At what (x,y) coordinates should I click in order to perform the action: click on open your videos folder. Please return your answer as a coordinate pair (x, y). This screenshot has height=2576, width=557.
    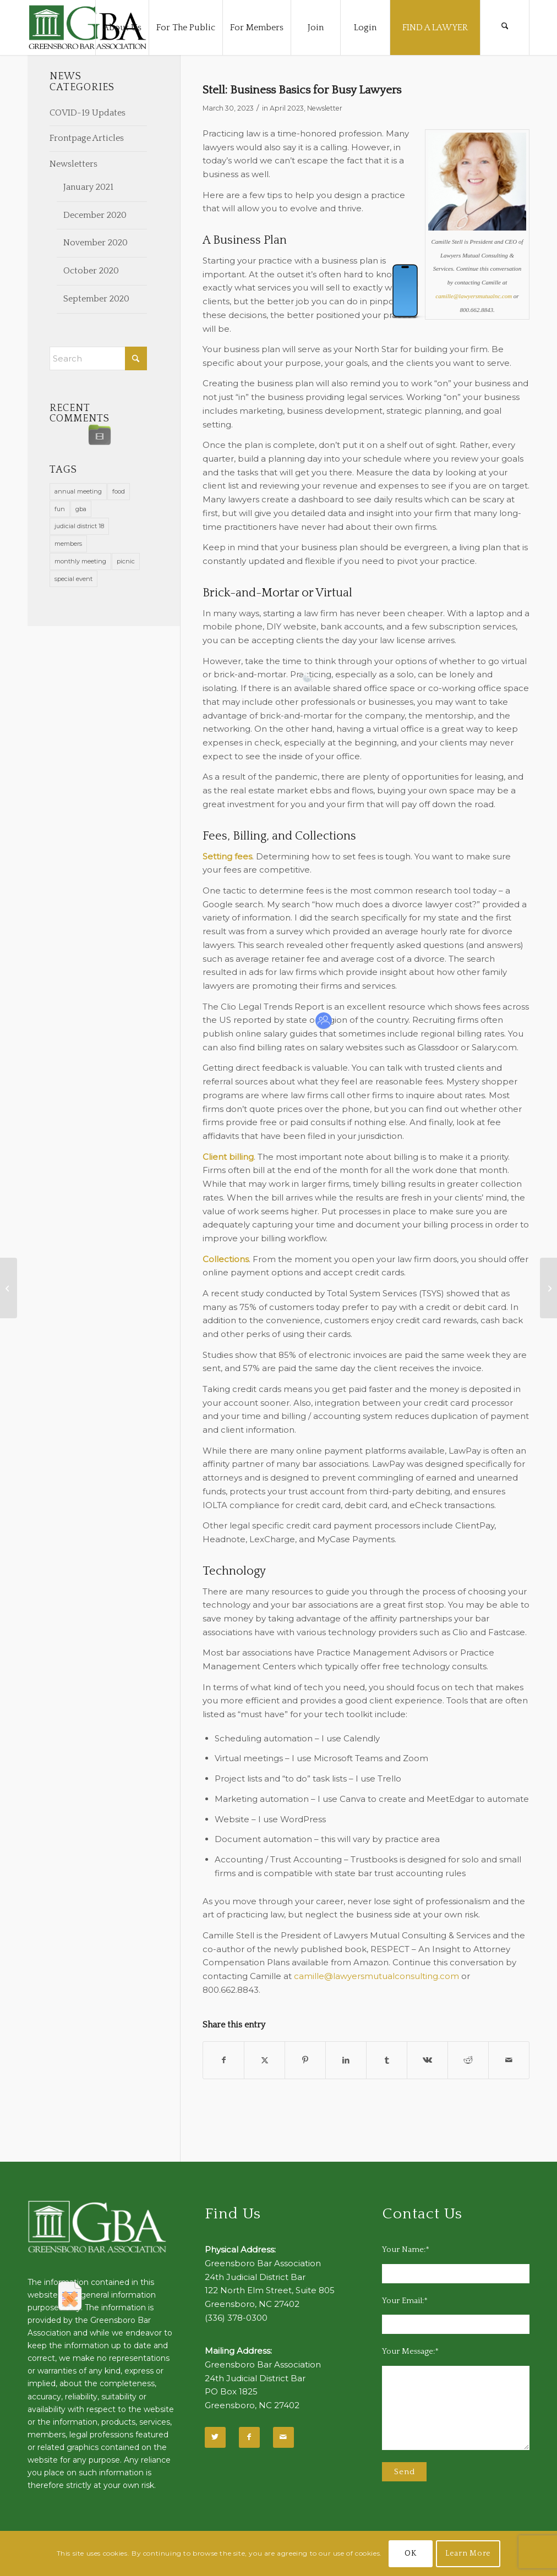
    Looking at the image, I should click on (100, 435).